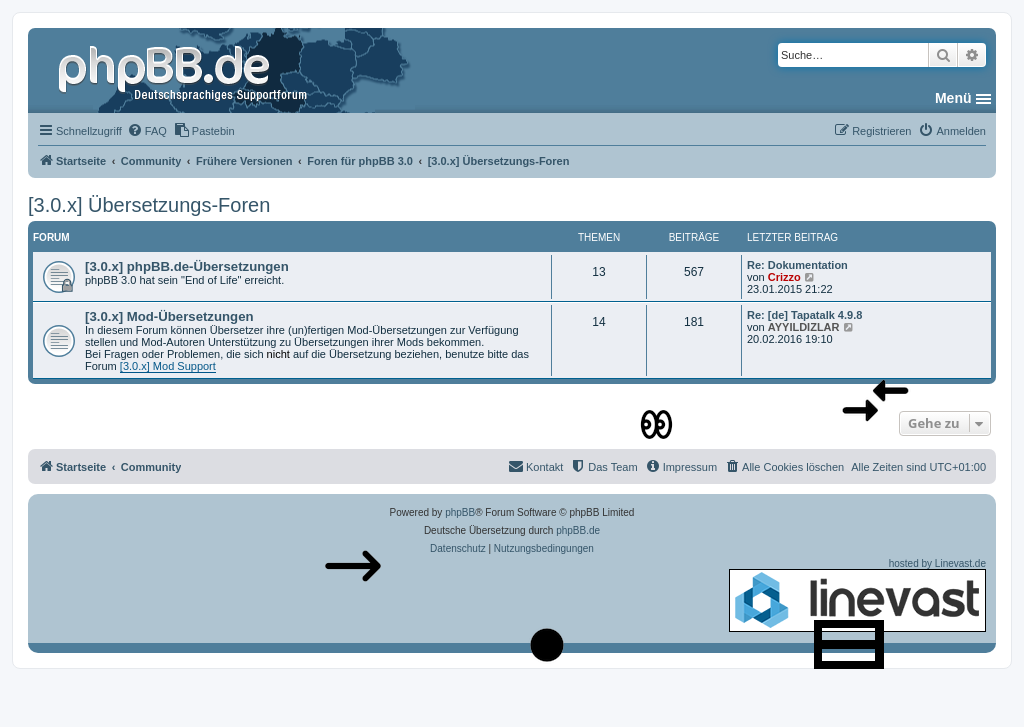 The image size is (1024, 727). I want to click on indicates a filled or selected state, so click(547, 645).